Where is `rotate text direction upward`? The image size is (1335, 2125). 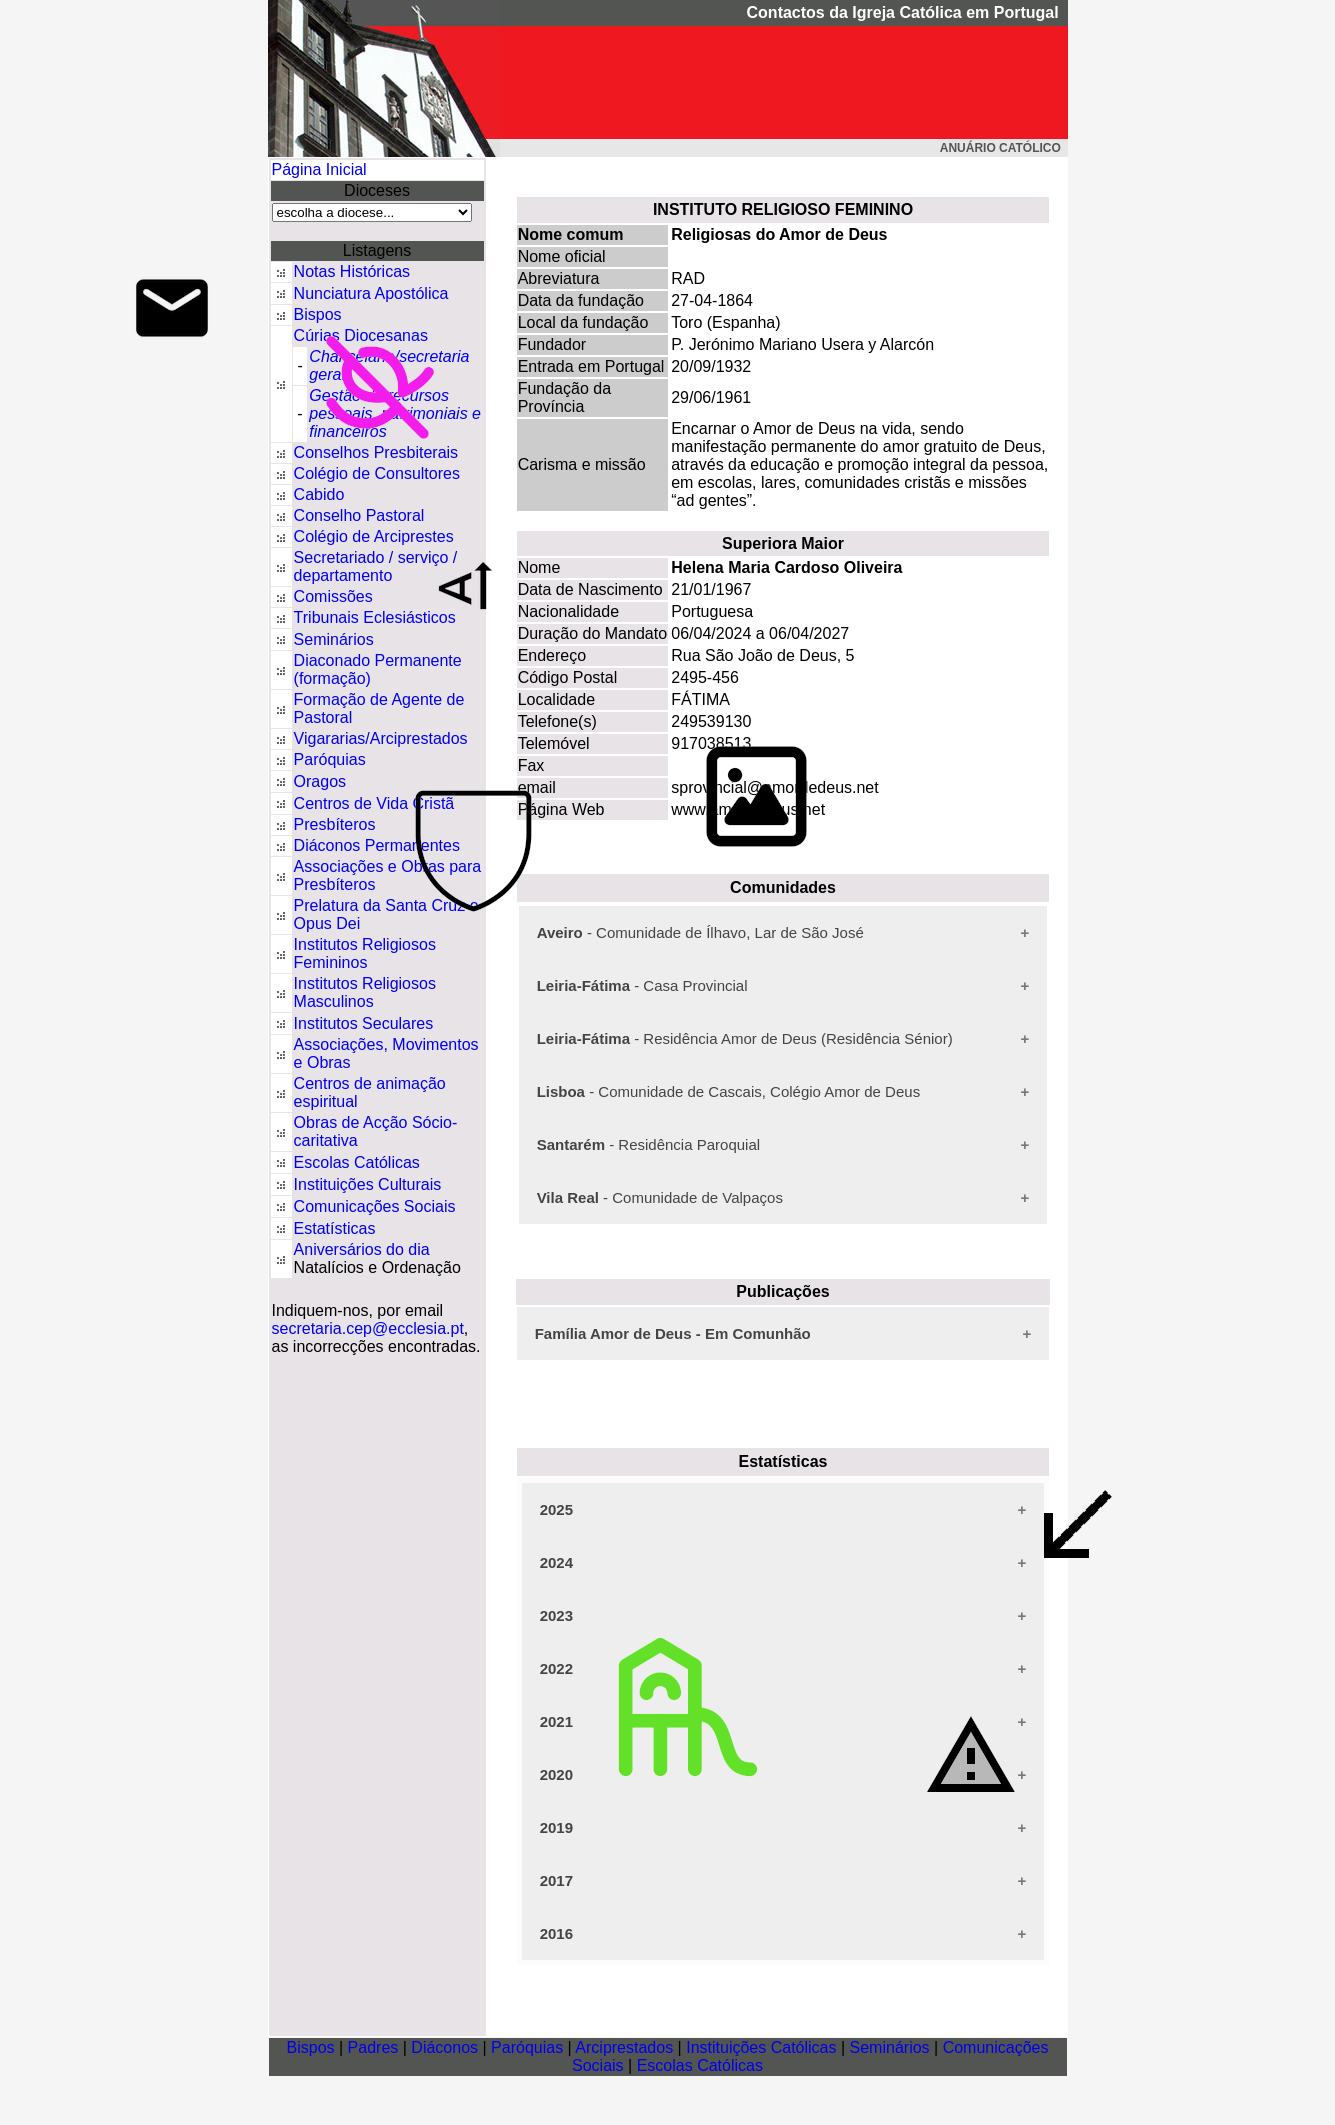
rotate text direction upward is located at coordinates (465, 585).